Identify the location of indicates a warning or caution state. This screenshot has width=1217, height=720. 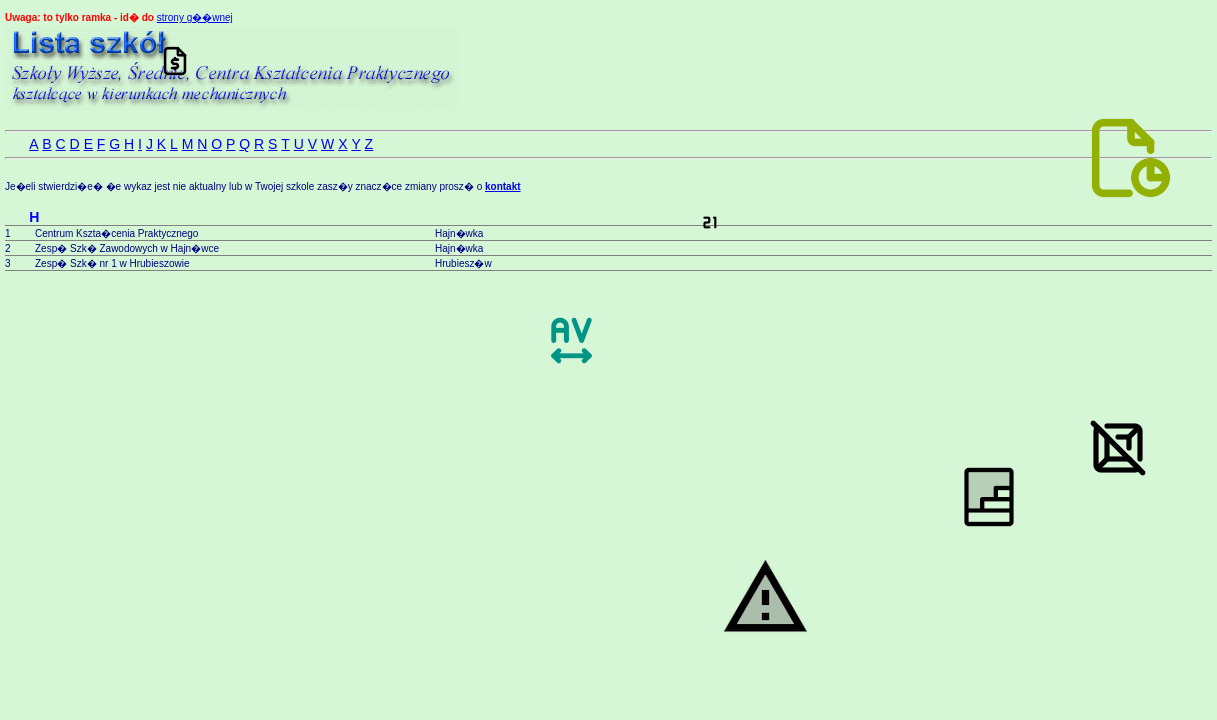
(765, 597).